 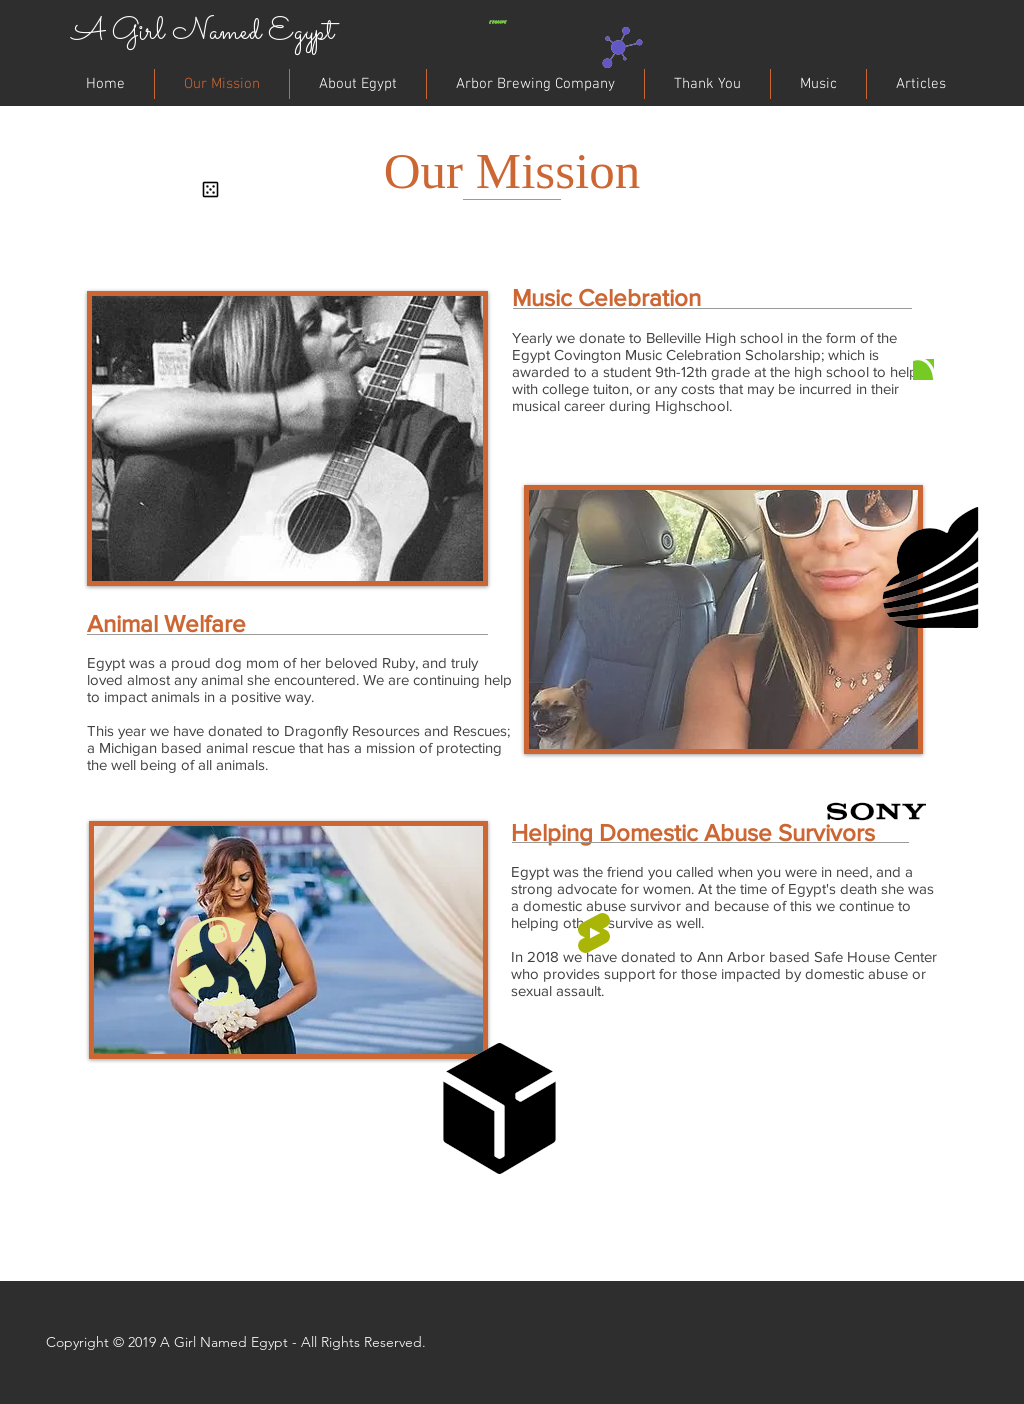 What do you see at coordinates (622, 47) in the screenshot?
I see `open icinga monitoring dashboard` at bounding box center [622, 47].